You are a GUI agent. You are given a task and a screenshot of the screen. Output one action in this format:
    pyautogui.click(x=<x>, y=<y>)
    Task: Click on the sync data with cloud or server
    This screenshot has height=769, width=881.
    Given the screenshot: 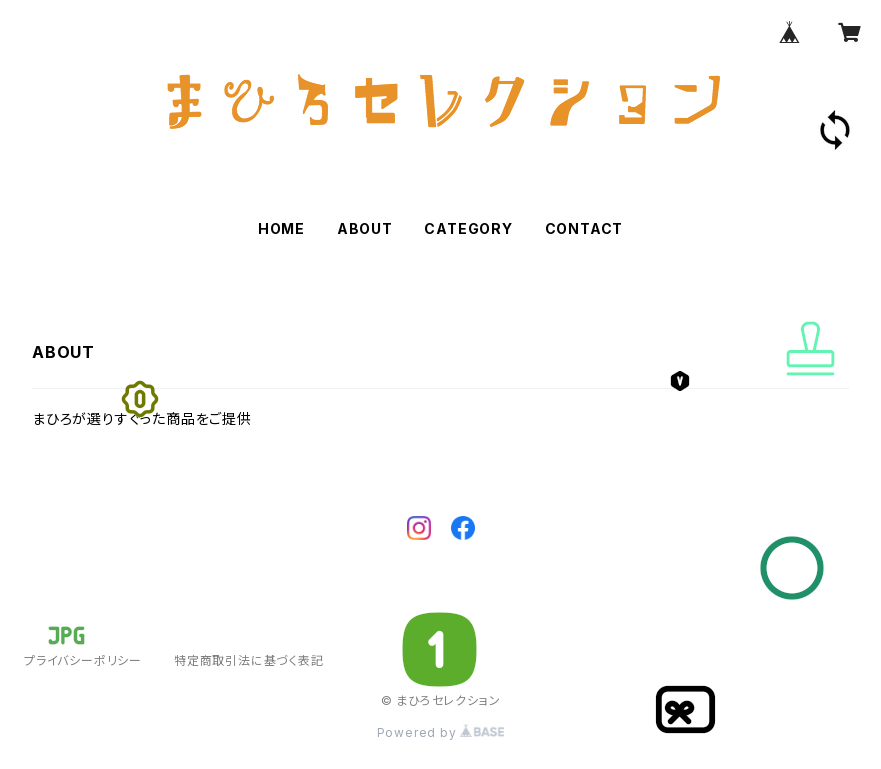 What is the action you would take?
    pyautogui.click(x=835, y=130)
    